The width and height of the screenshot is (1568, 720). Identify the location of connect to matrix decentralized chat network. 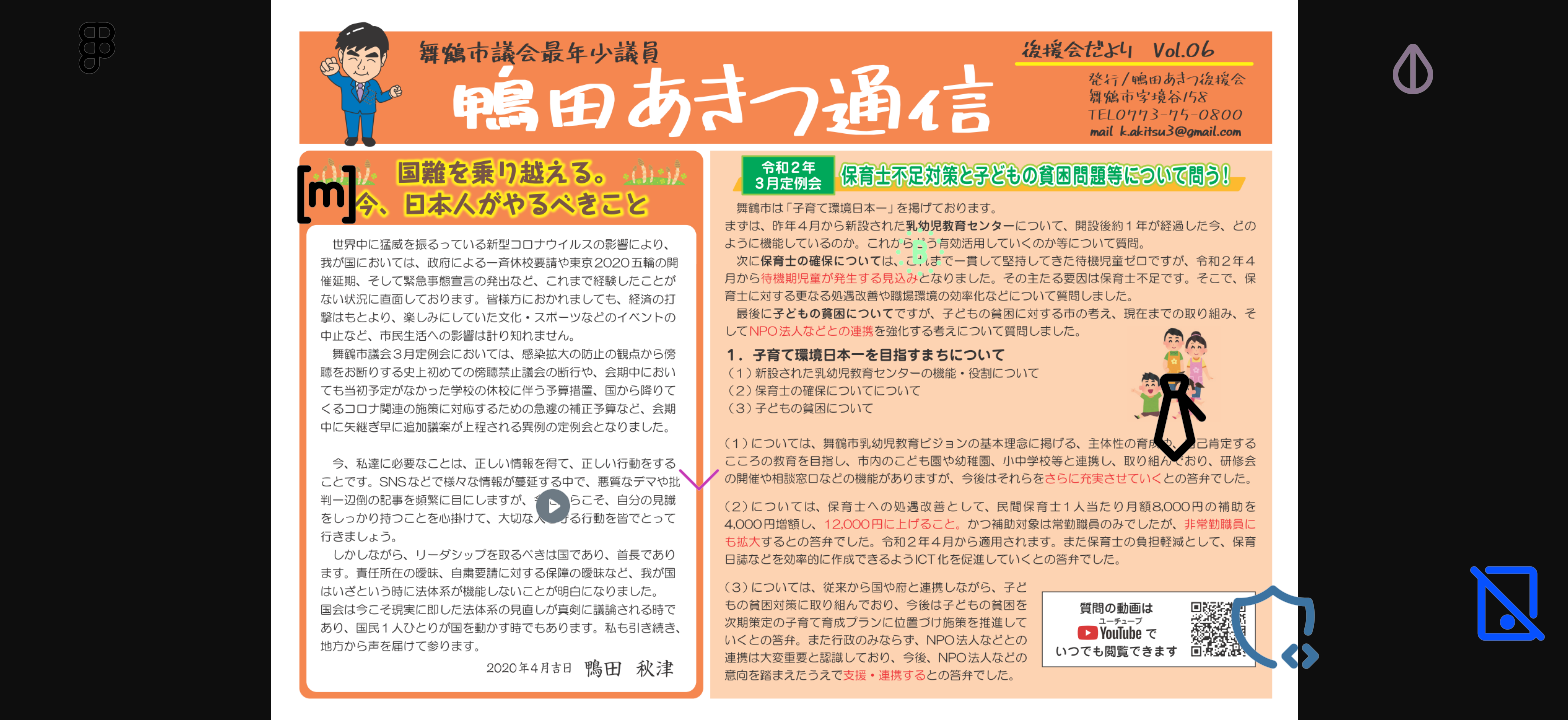
(326, 194).